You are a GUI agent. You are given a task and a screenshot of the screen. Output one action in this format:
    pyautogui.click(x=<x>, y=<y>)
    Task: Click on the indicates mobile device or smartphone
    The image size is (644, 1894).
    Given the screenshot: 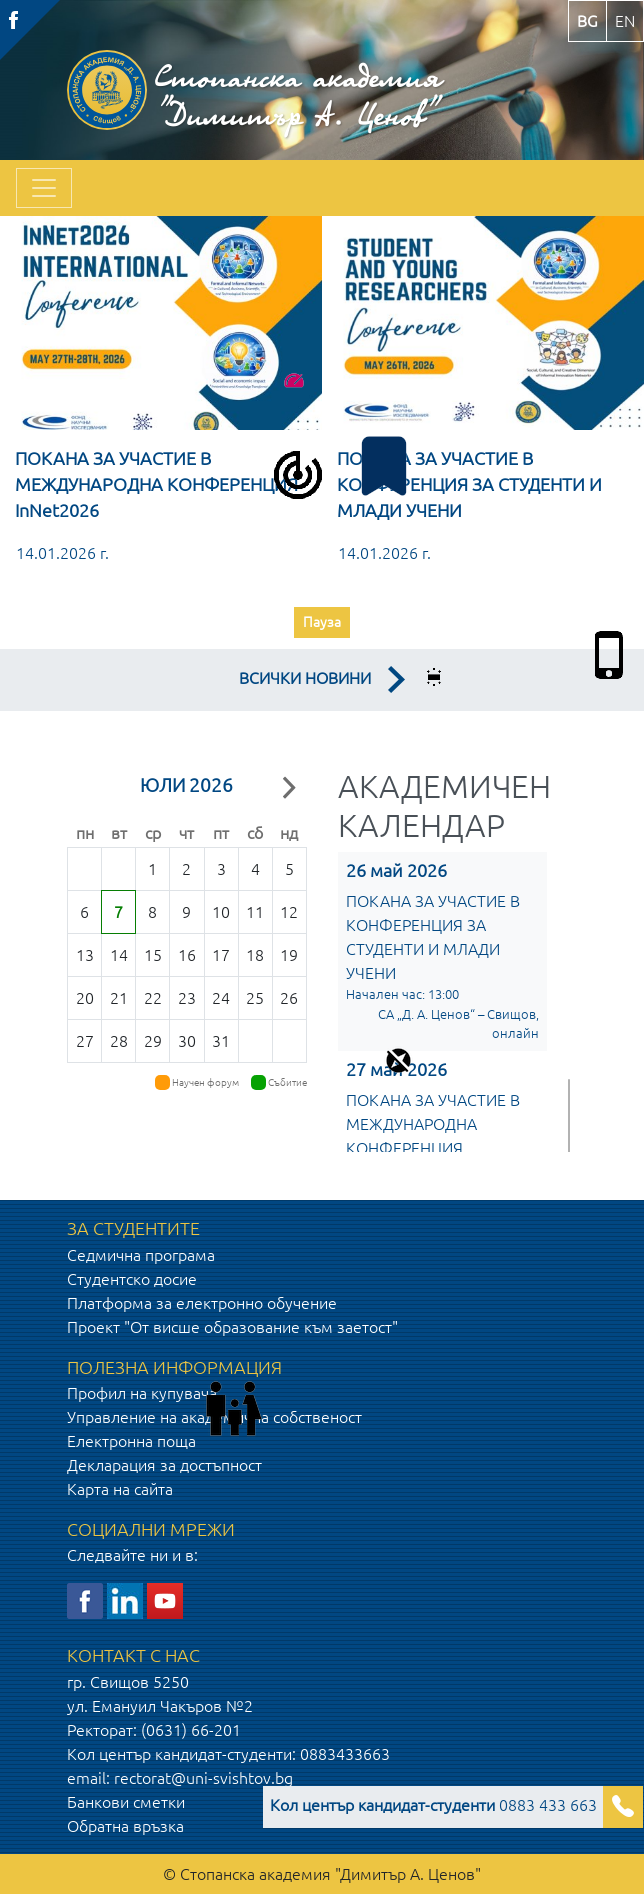 What is the action you would take?
    pyautogui.click(x=610, y=655)
    